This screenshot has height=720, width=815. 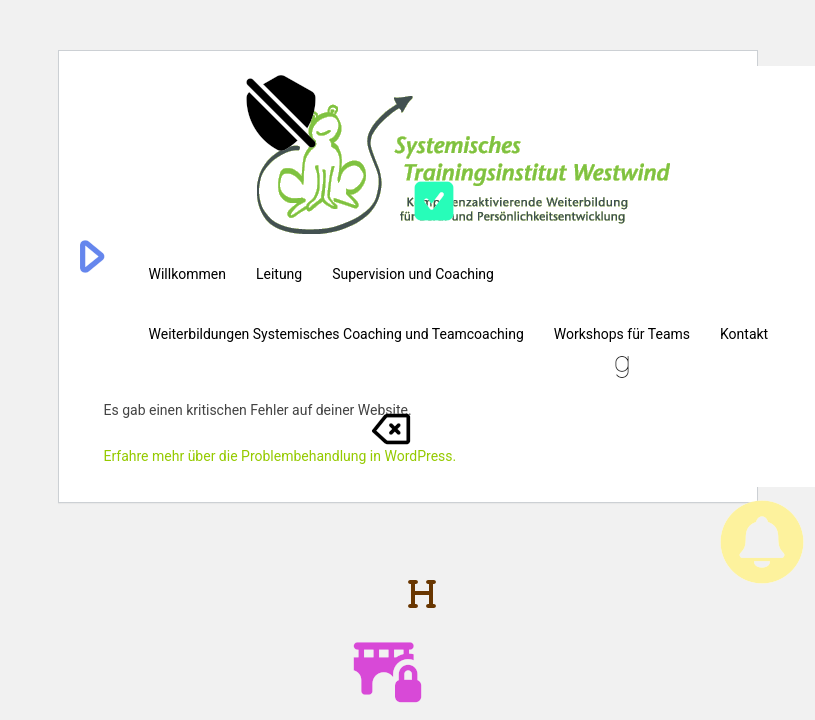 I want to click on confirm or submit a selection, so click(x=434, y=201).